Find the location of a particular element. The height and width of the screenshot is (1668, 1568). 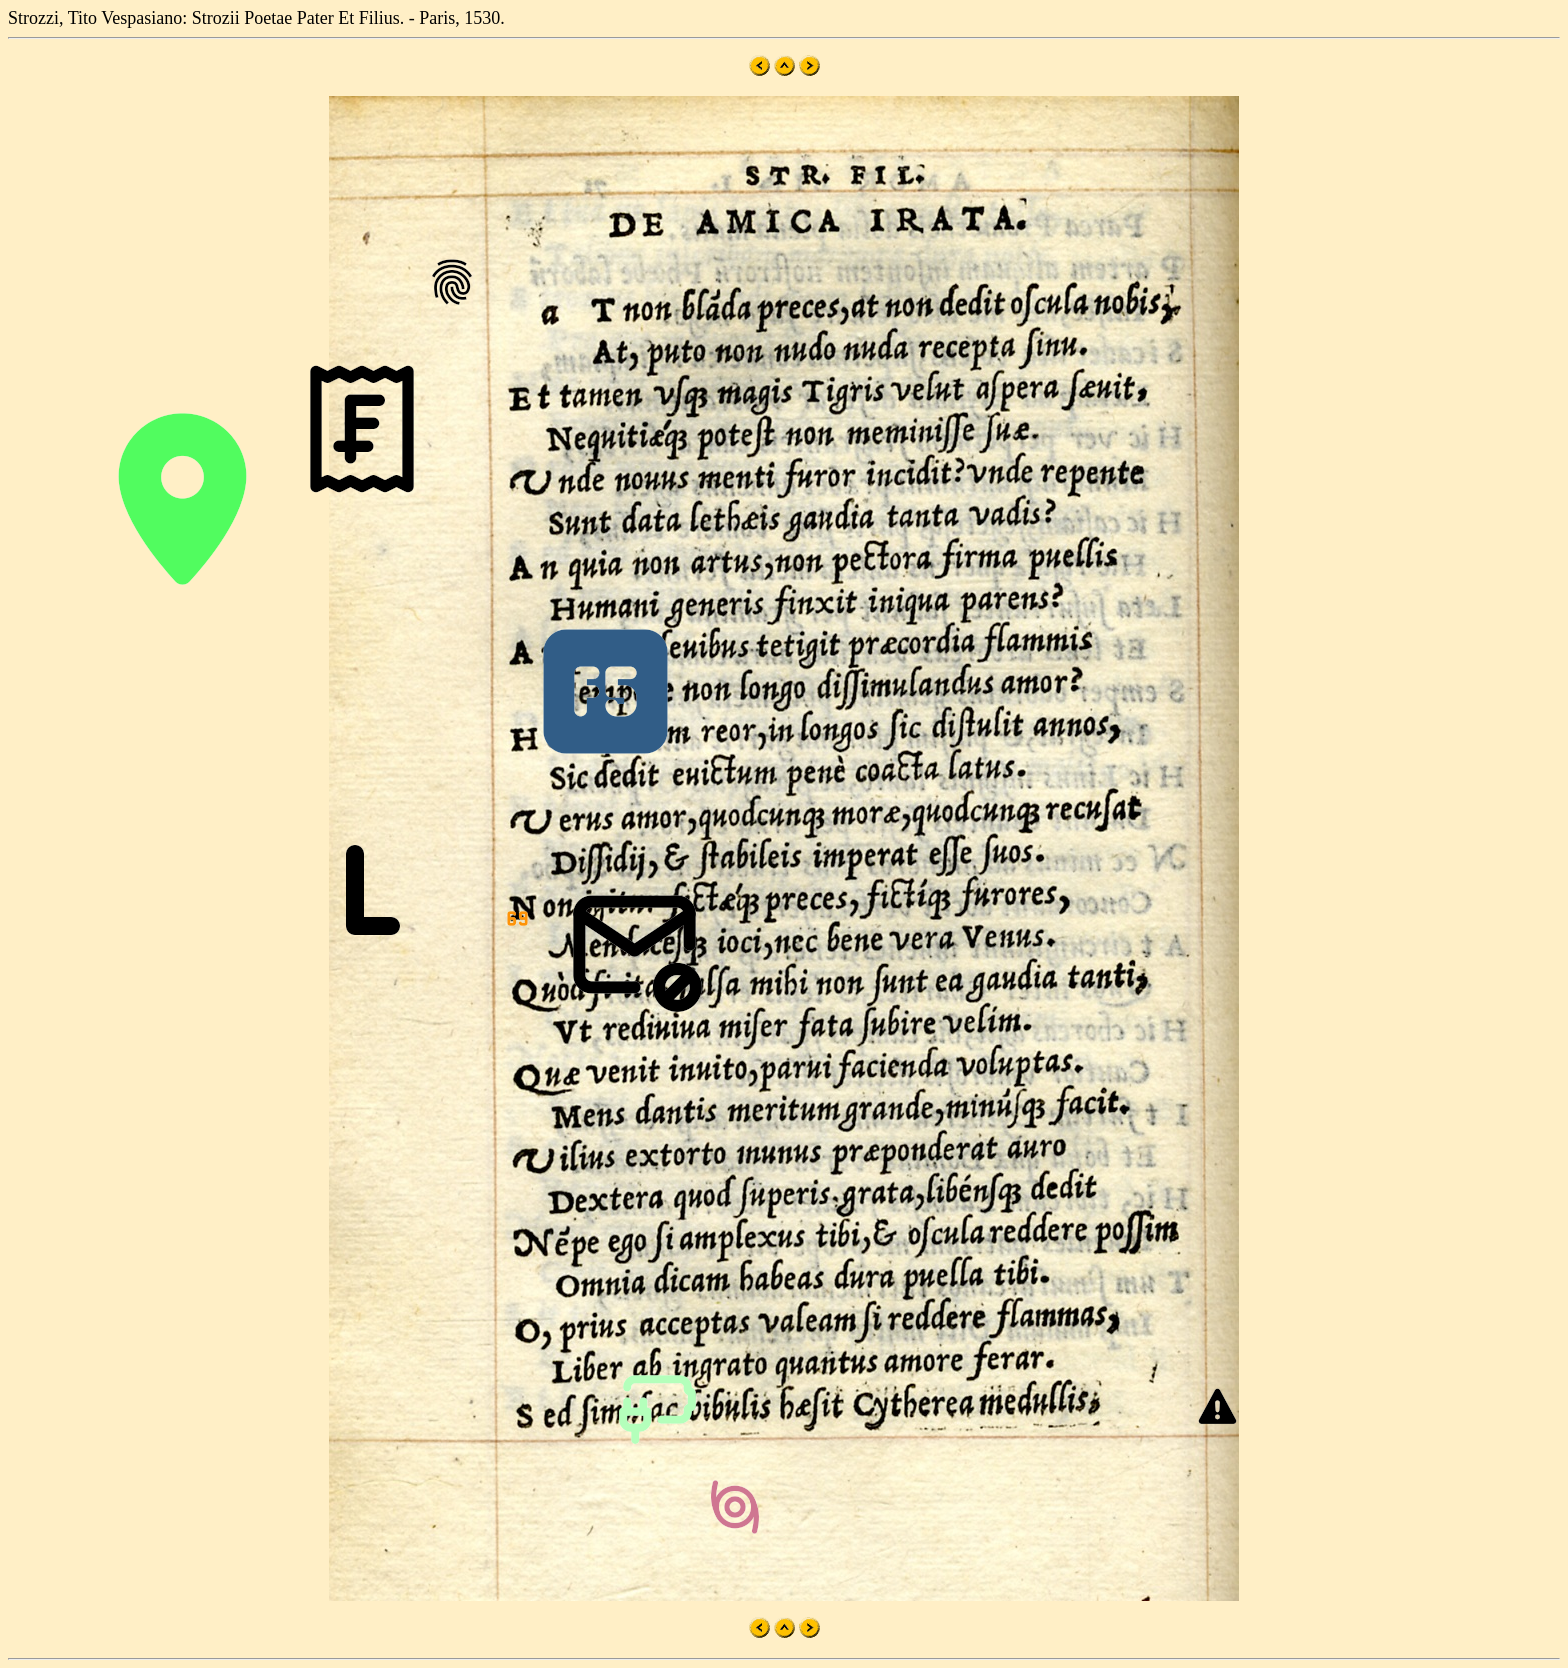

indicates a lowercase "L" character or letter identifier is located at coordinates (373, 890).